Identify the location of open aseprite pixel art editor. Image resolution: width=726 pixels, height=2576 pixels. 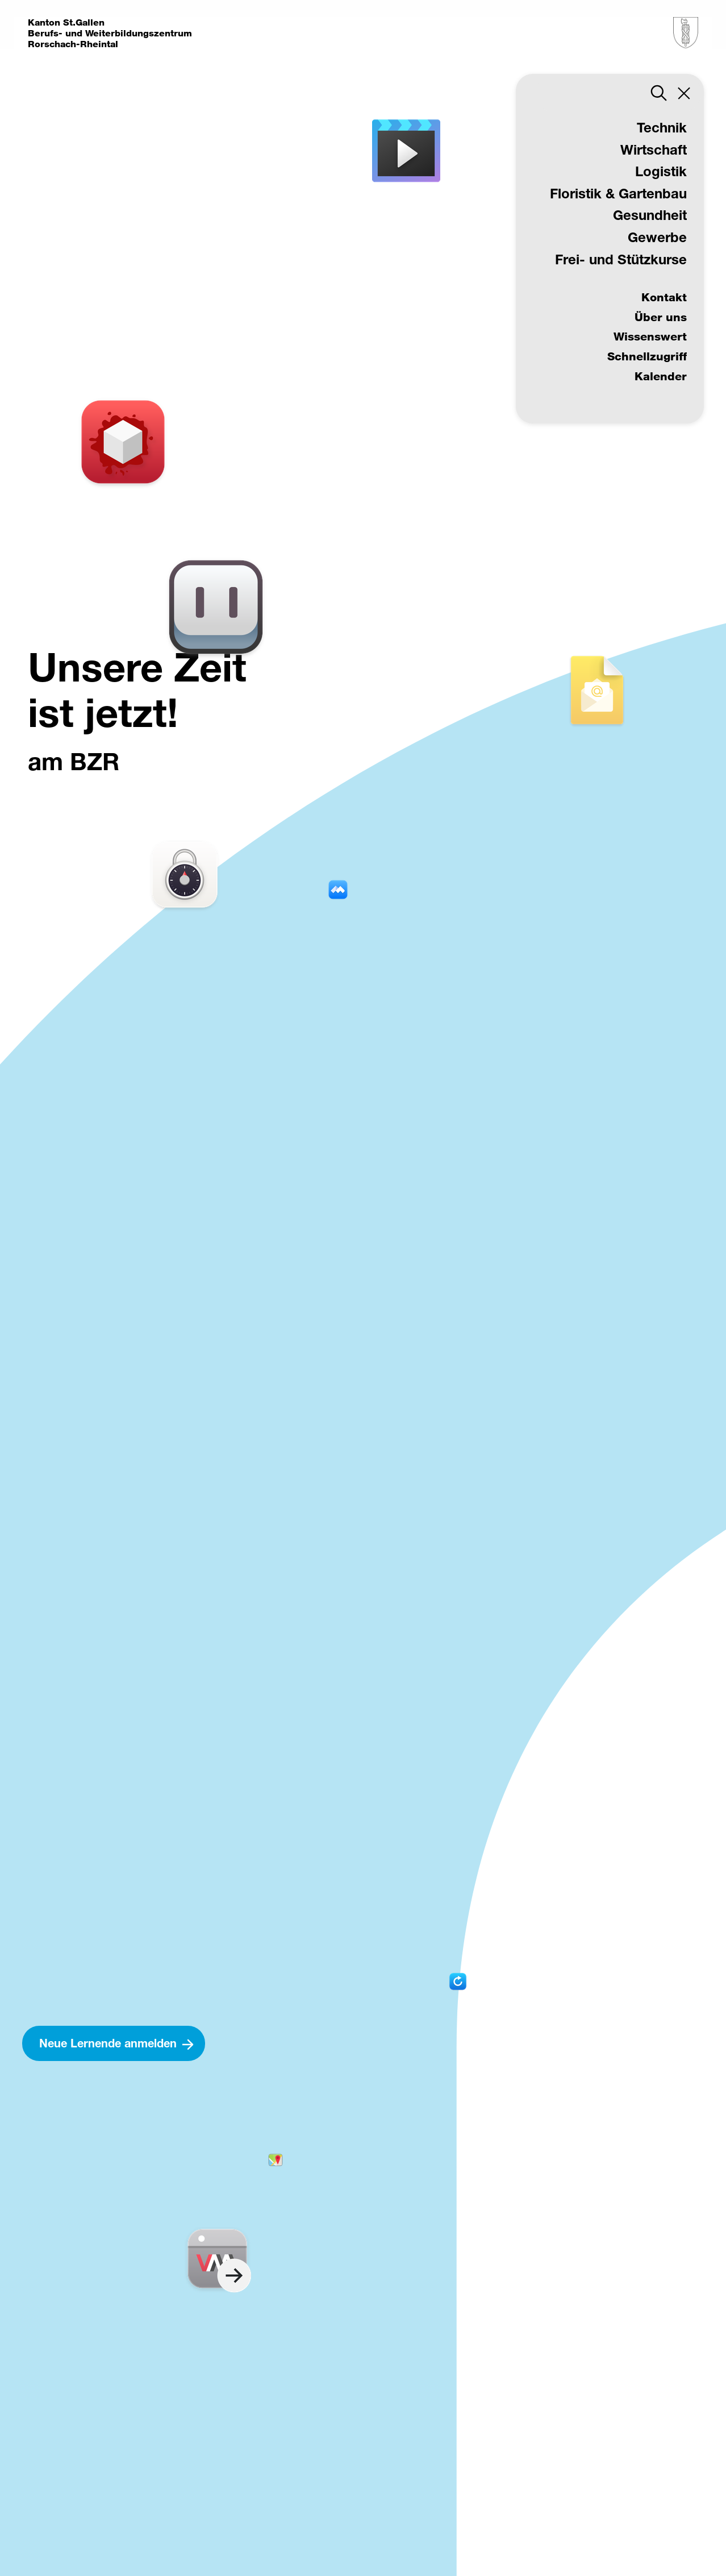
(216, 607).